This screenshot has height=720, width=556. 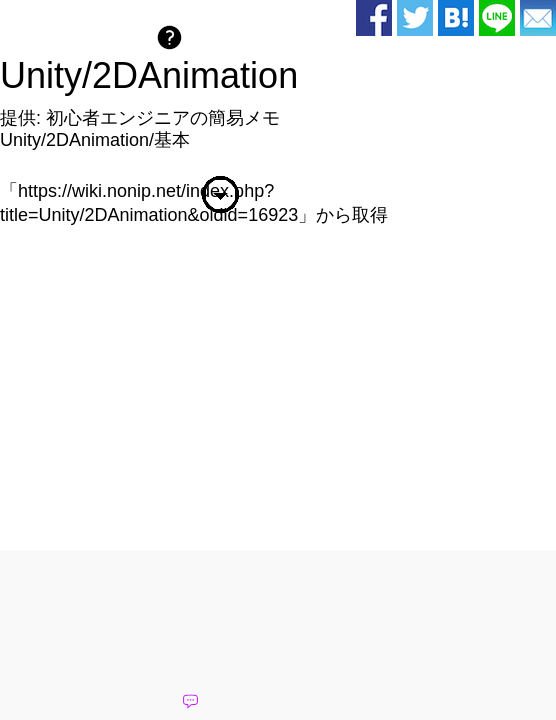 I want to click on access help or support, so click(x=169, y=37).